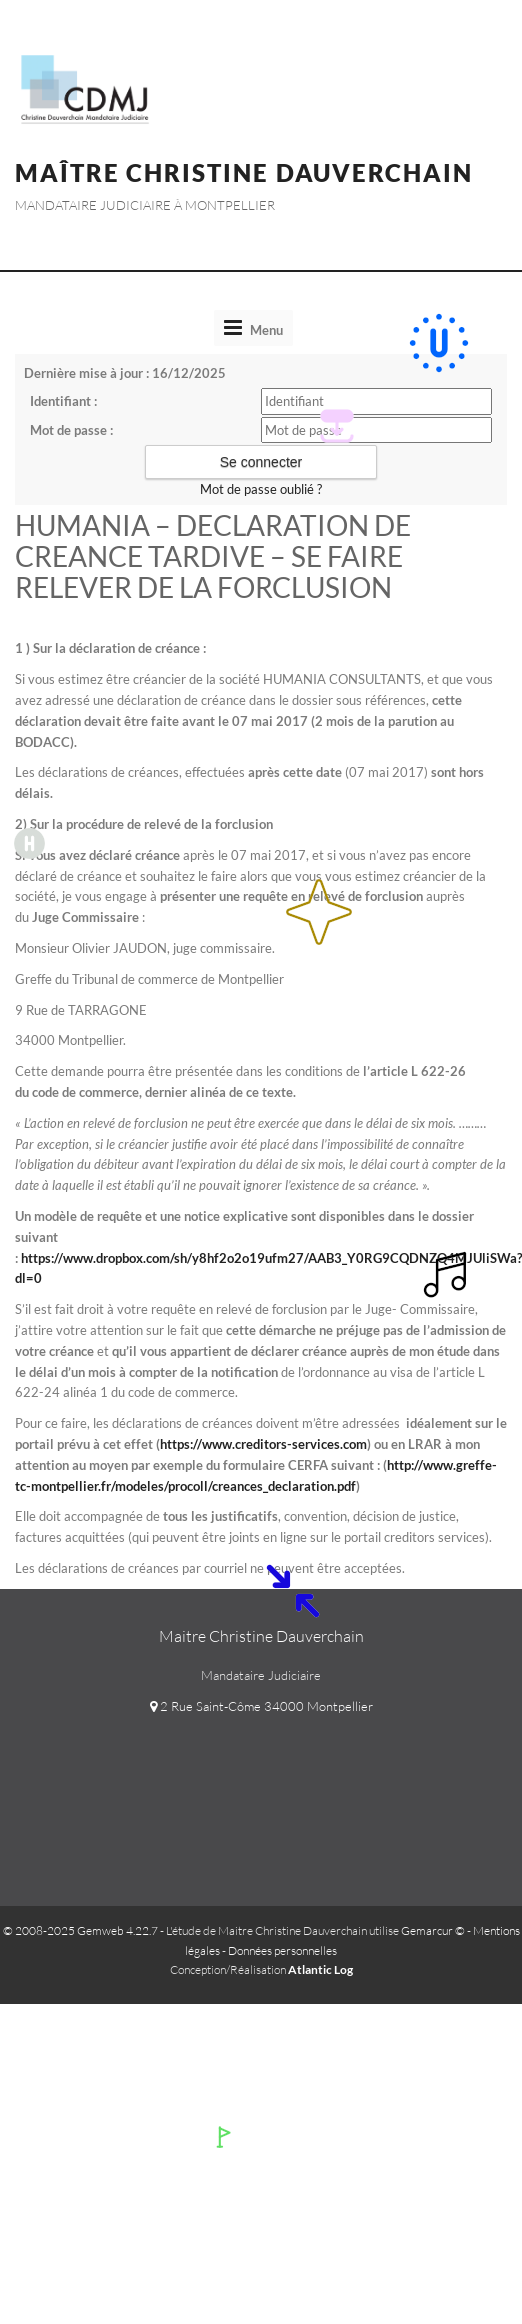  I want to click on indicates a featured or highlighted item, so click(319, 912).